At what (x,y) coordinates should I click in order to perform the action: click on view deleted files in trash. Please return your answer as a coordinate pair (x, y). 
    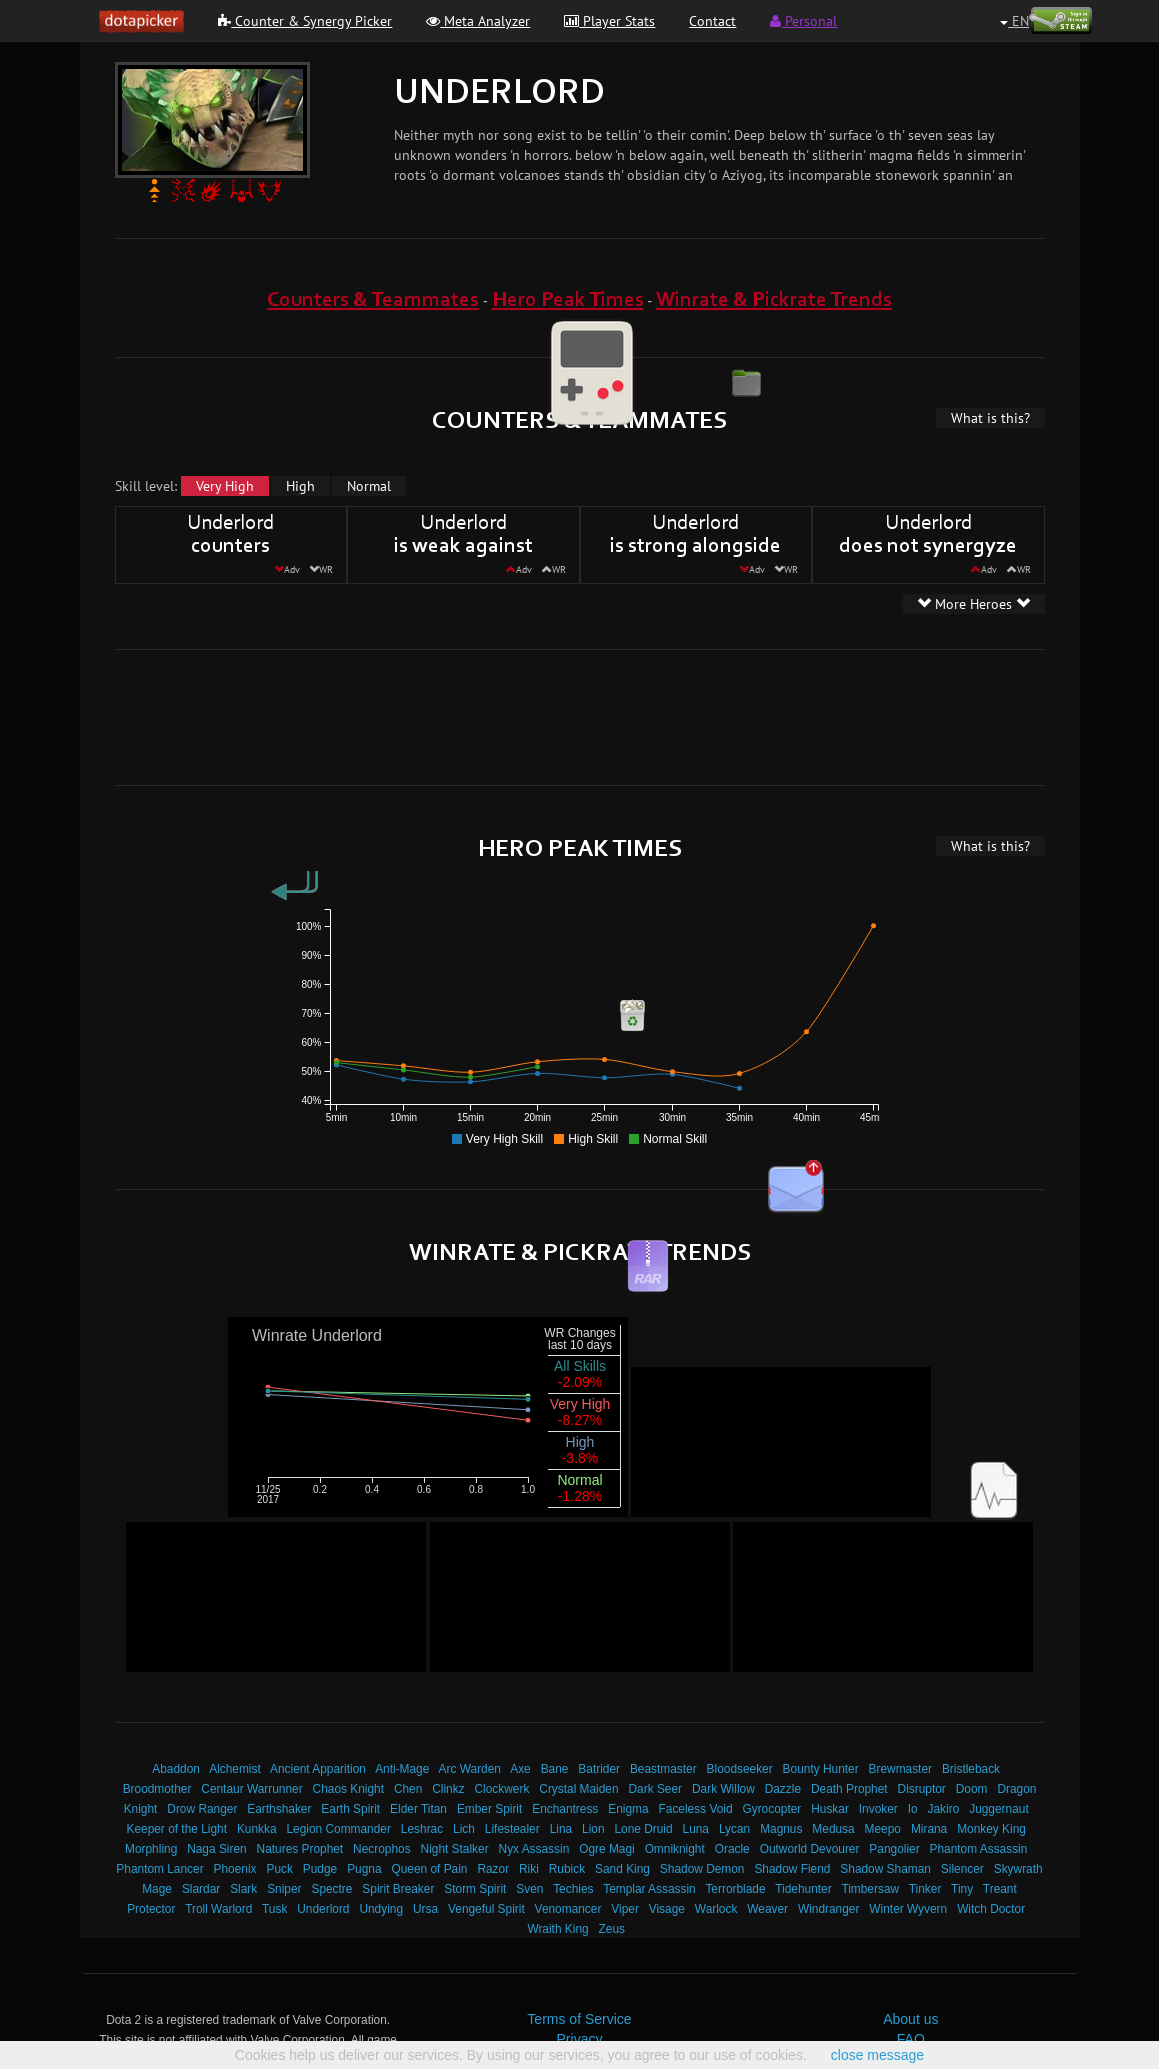
    Looking at the image, I should click on (632, 1015).